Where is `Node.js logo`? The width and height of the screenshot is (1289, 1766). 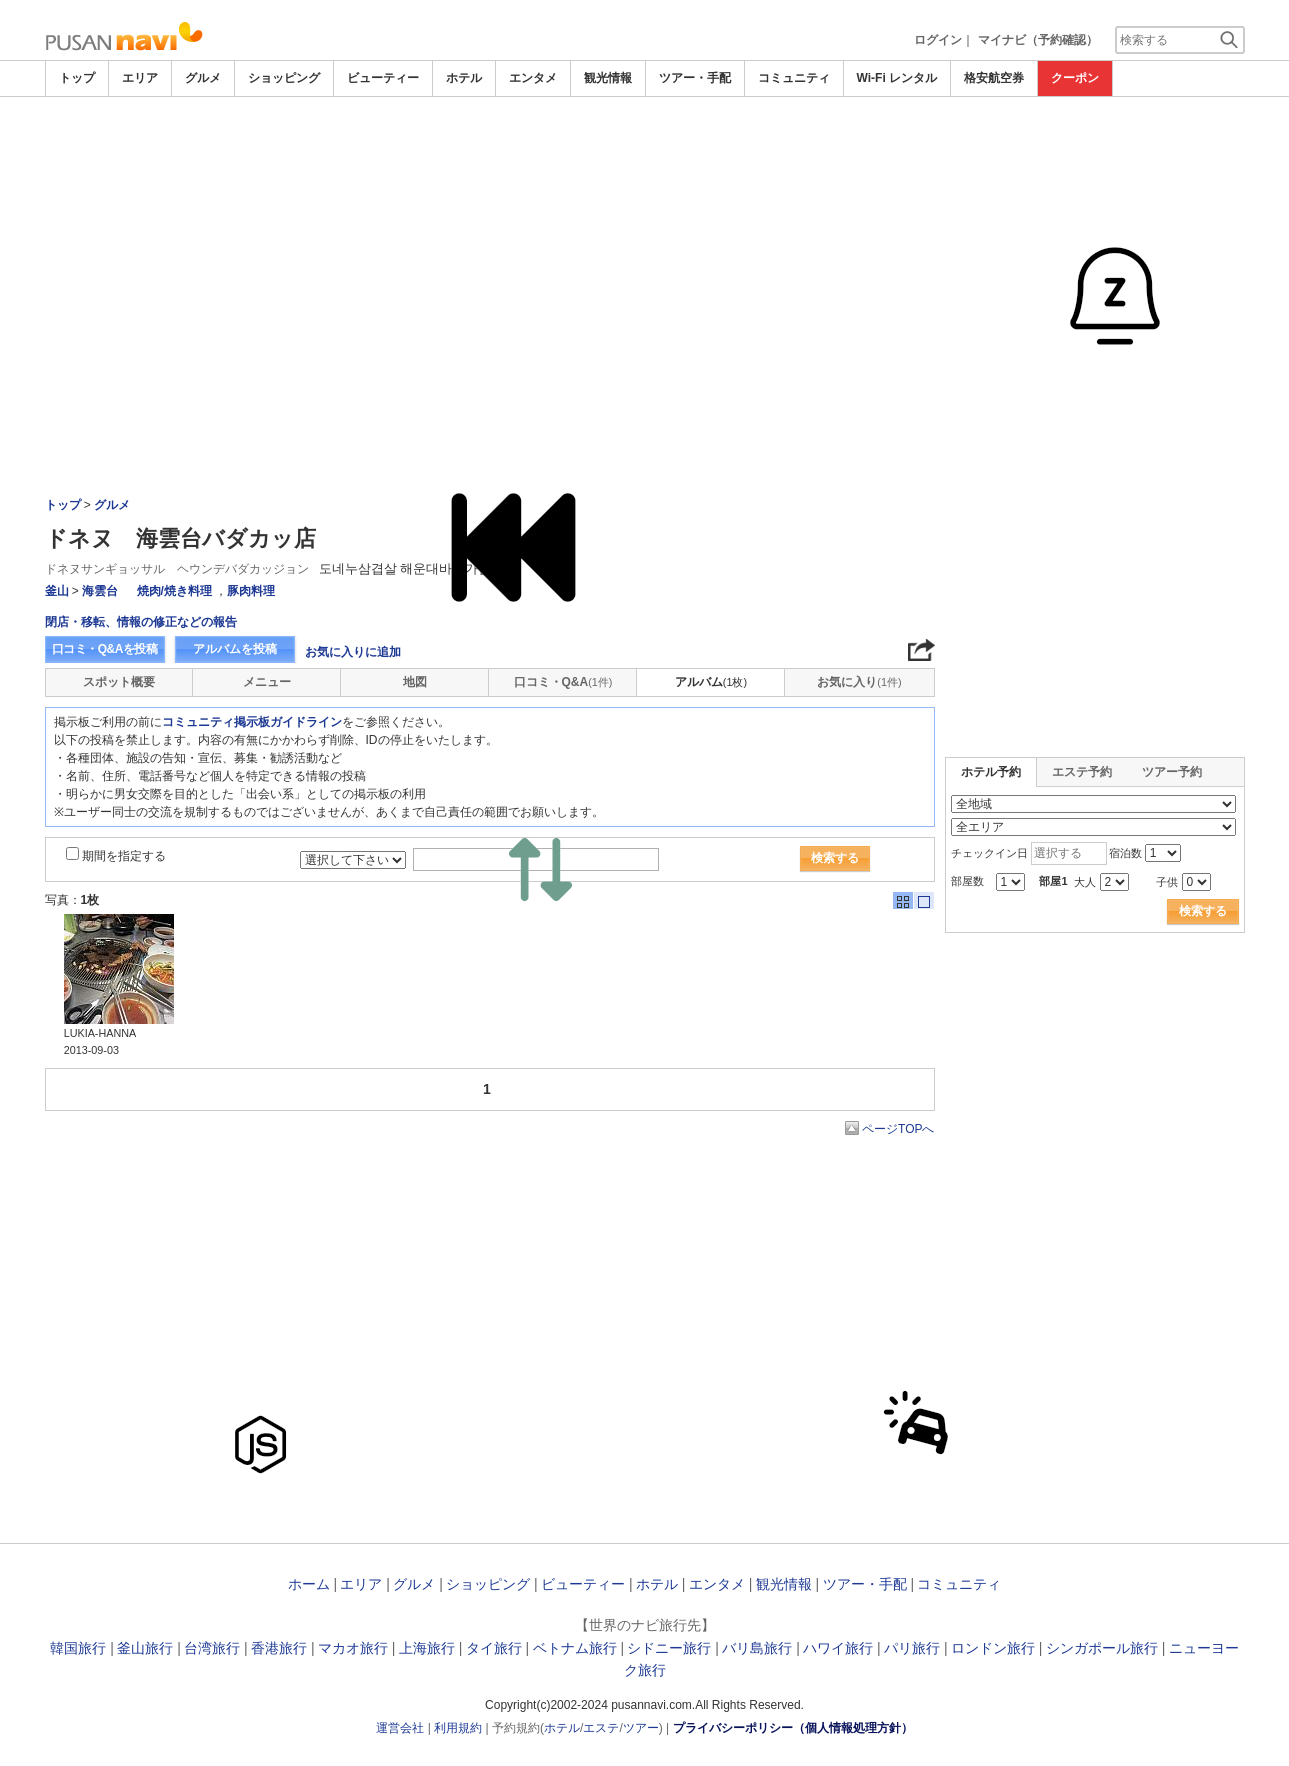
Node.js logo is located at coordinates (260, 1444).